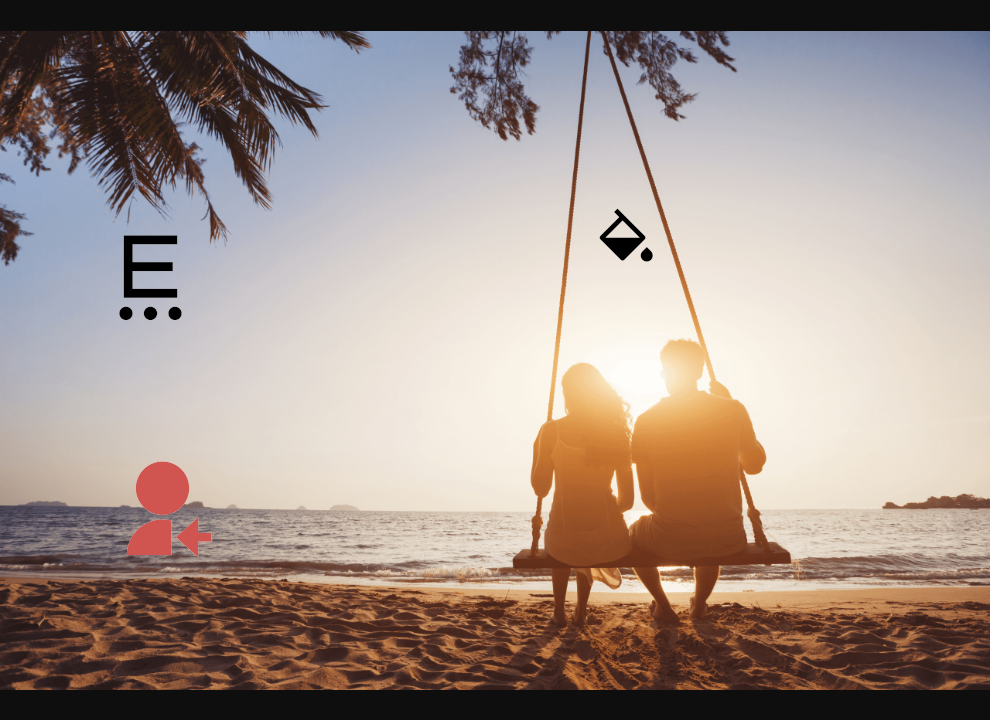 This screenshot has width=990, height=720. What do you see at coordinates (150, 275) in the screenshot?
I see `apply emphasis formatting to selected text` at bounding box center [150, 275].